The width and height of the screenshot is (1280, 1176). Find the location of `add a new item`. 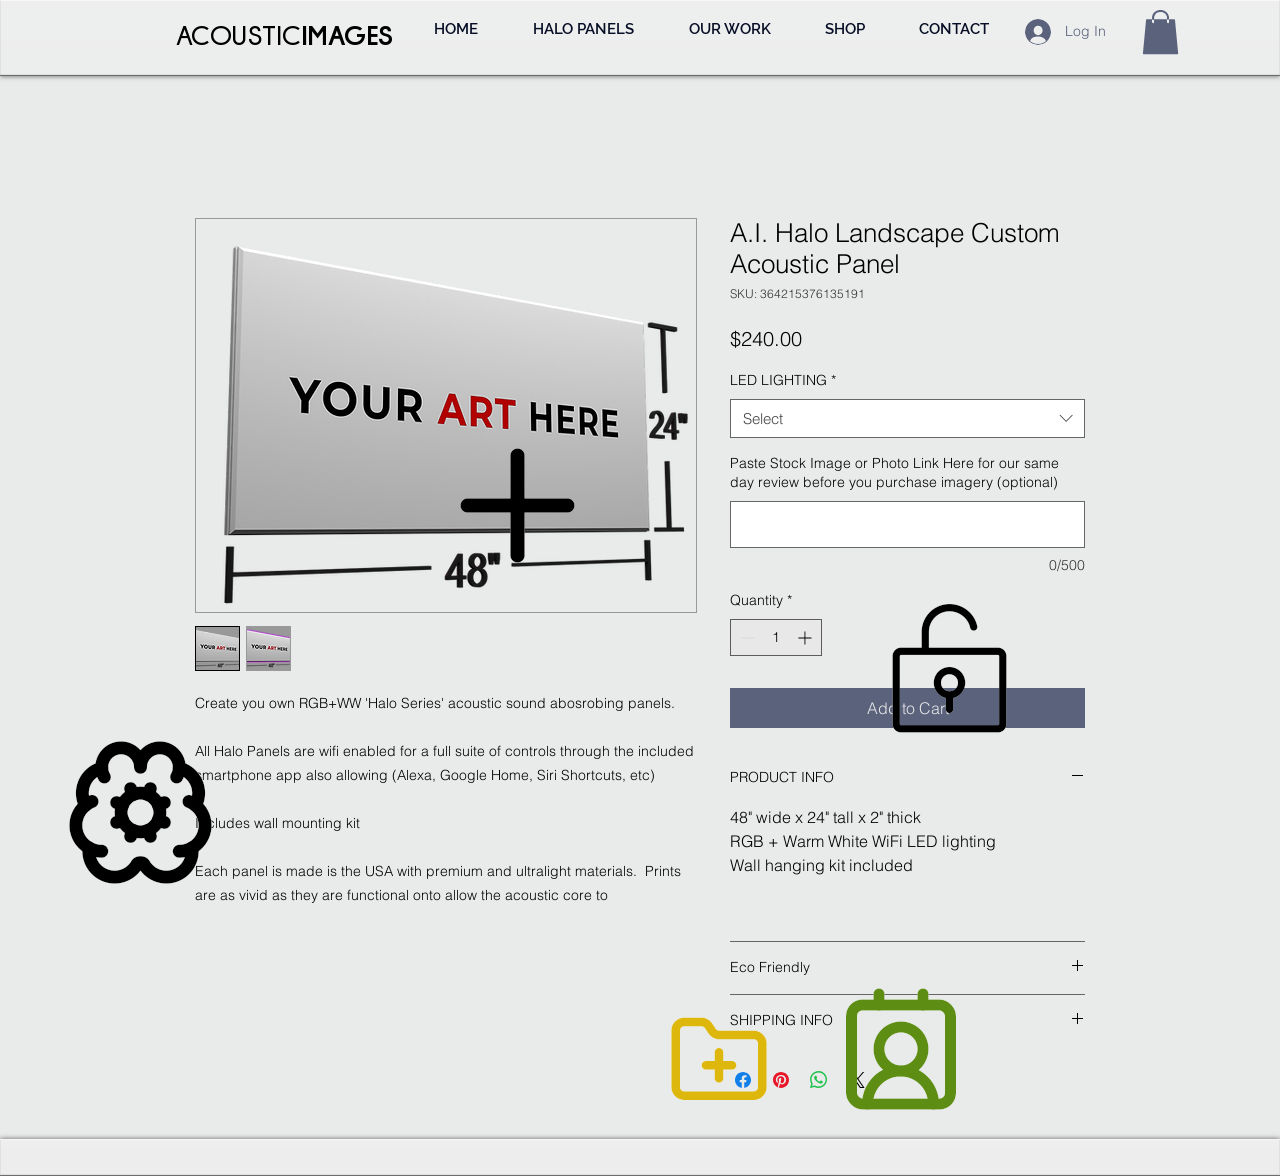

add a new item is located at coordinates (517, 505).